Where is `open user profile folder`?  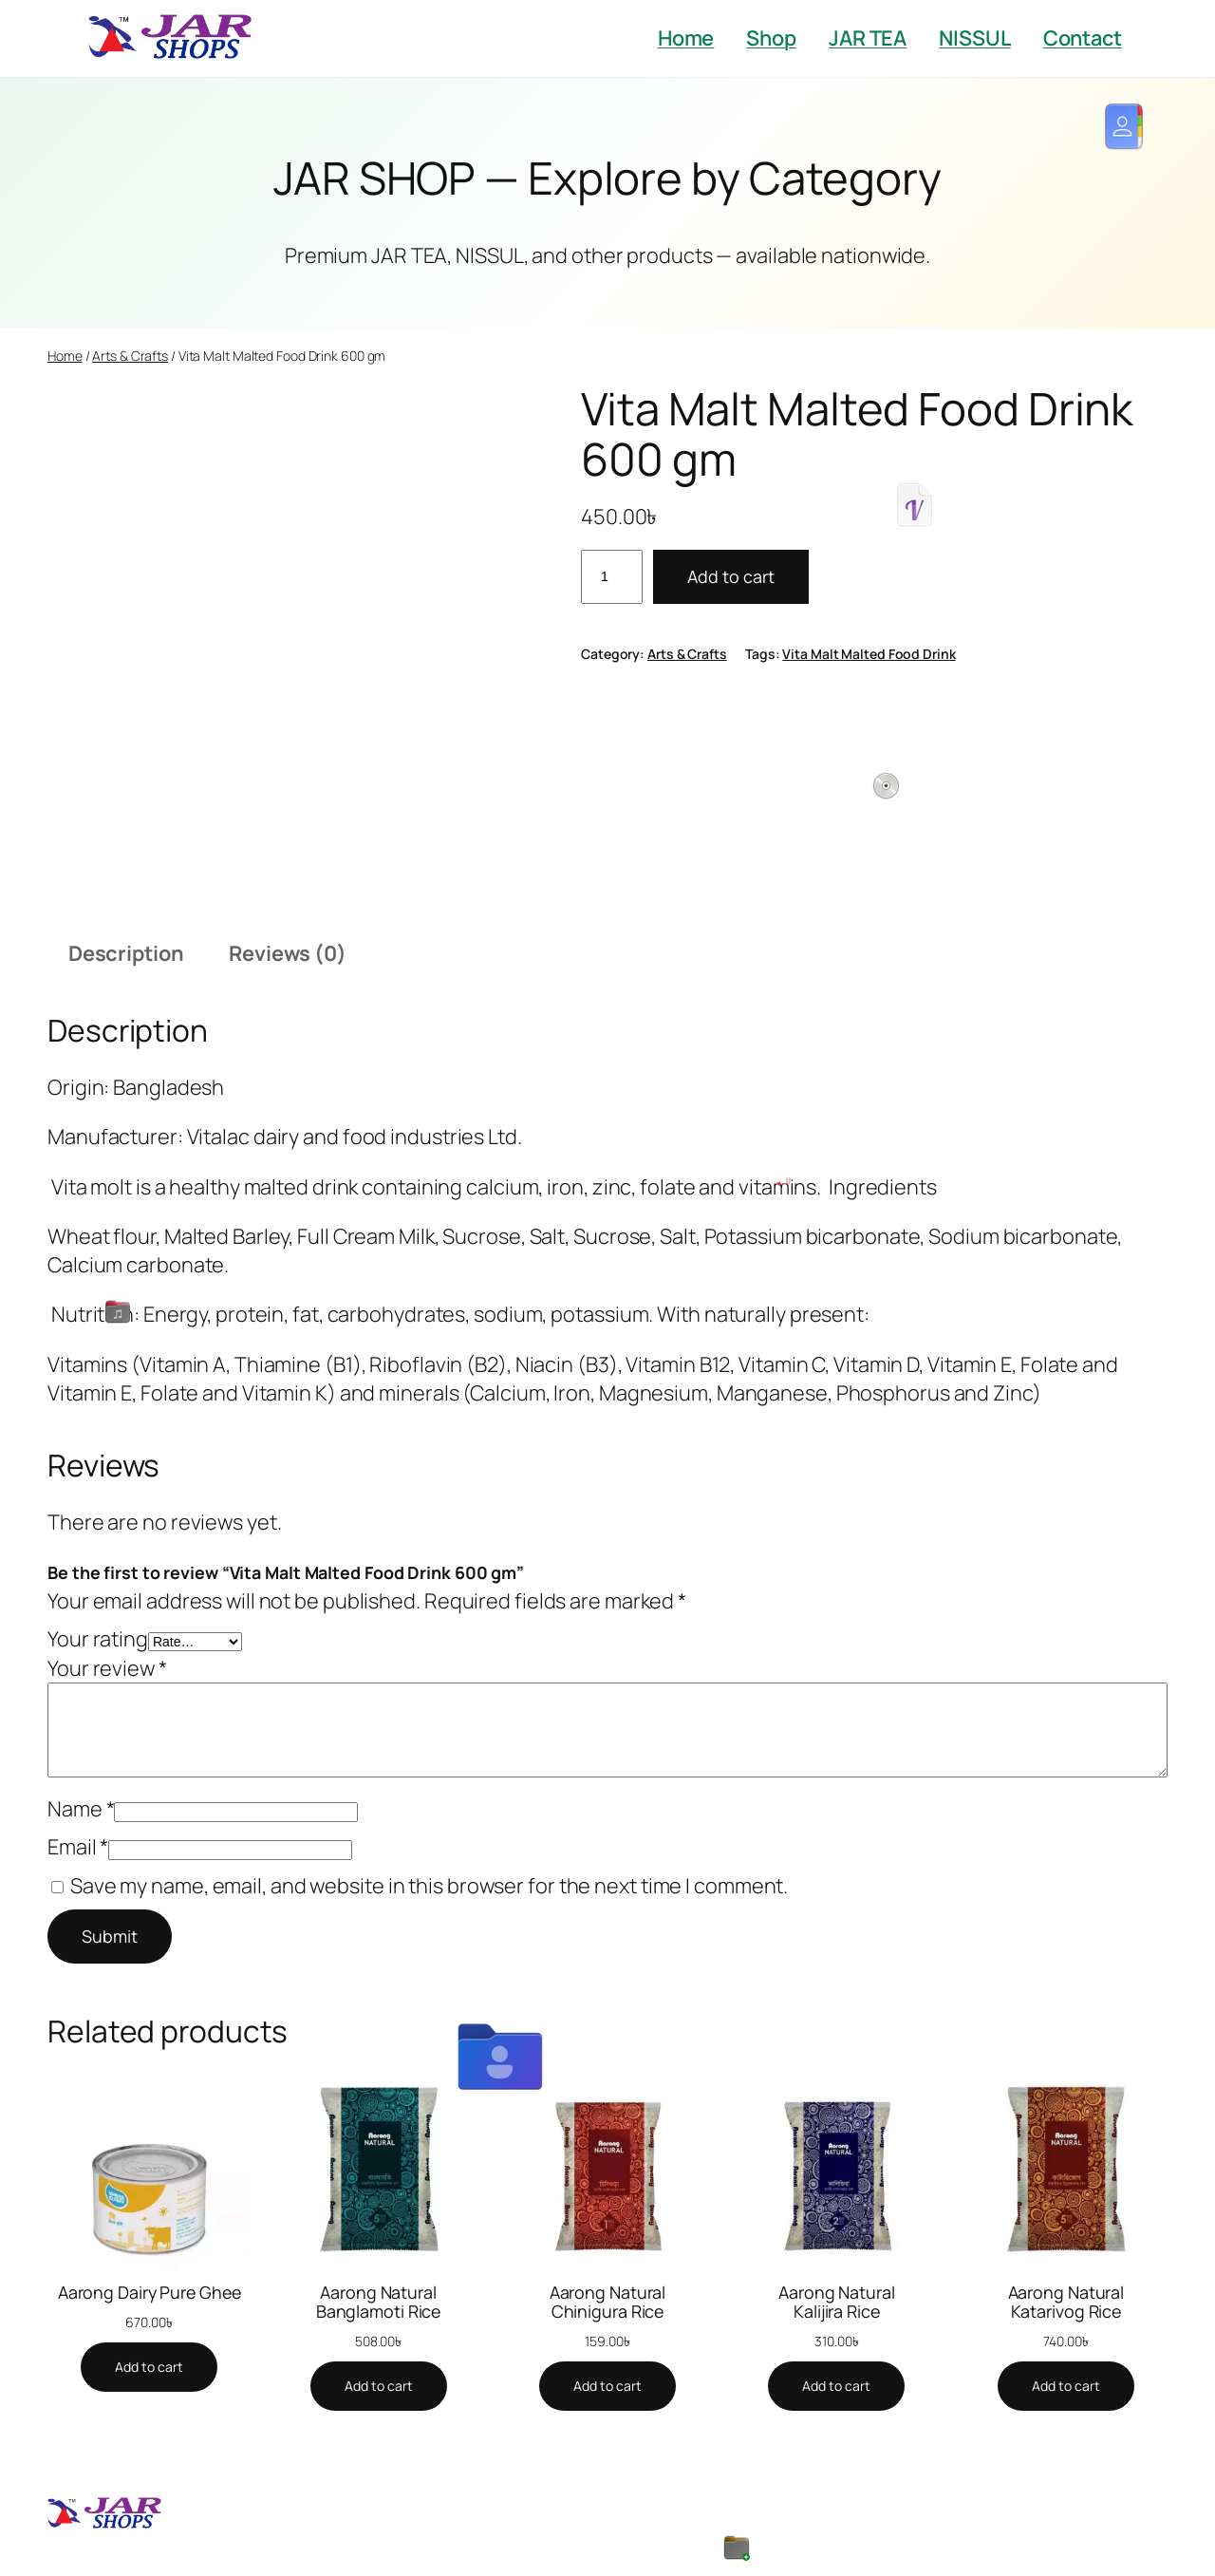
open user profile folder is located at coordinates (499, 2059).